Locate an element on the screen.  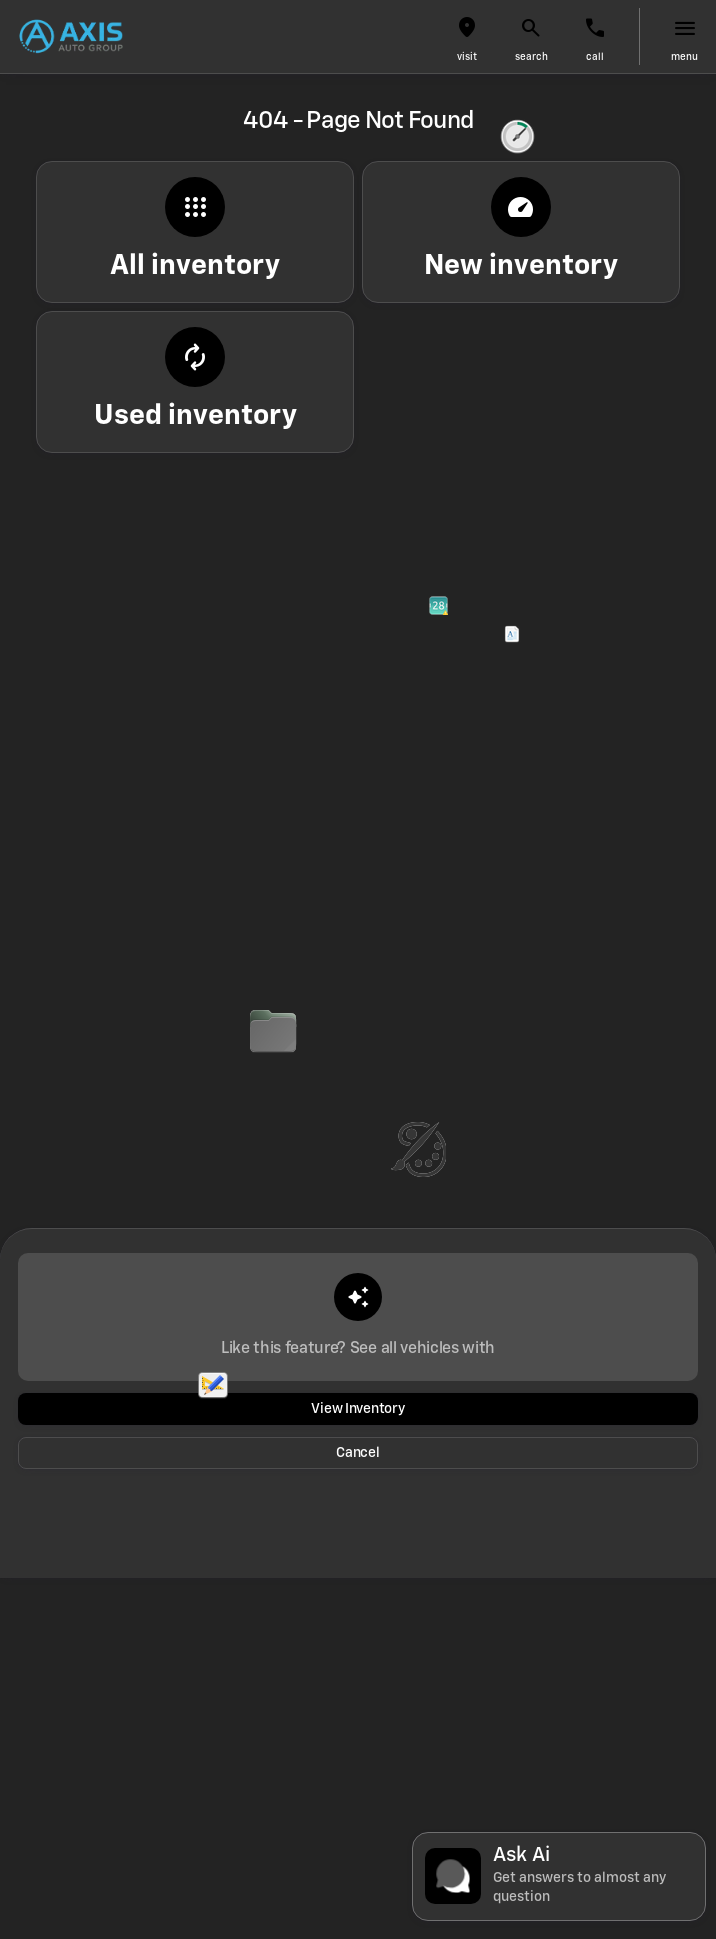
open graphics or drawing applications is located at coordinates (418, 1149).